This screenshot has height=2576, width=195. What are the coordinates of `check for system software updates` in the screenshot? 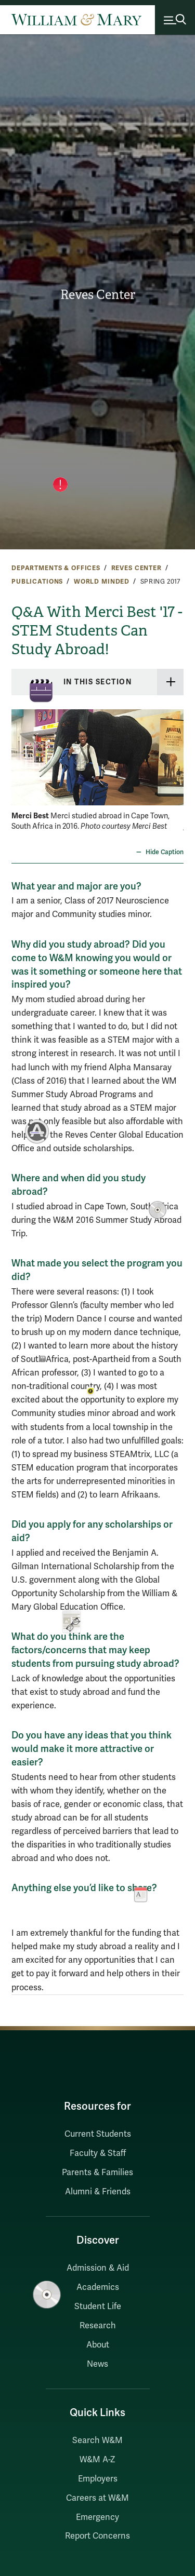 It's located at (37, 1131).